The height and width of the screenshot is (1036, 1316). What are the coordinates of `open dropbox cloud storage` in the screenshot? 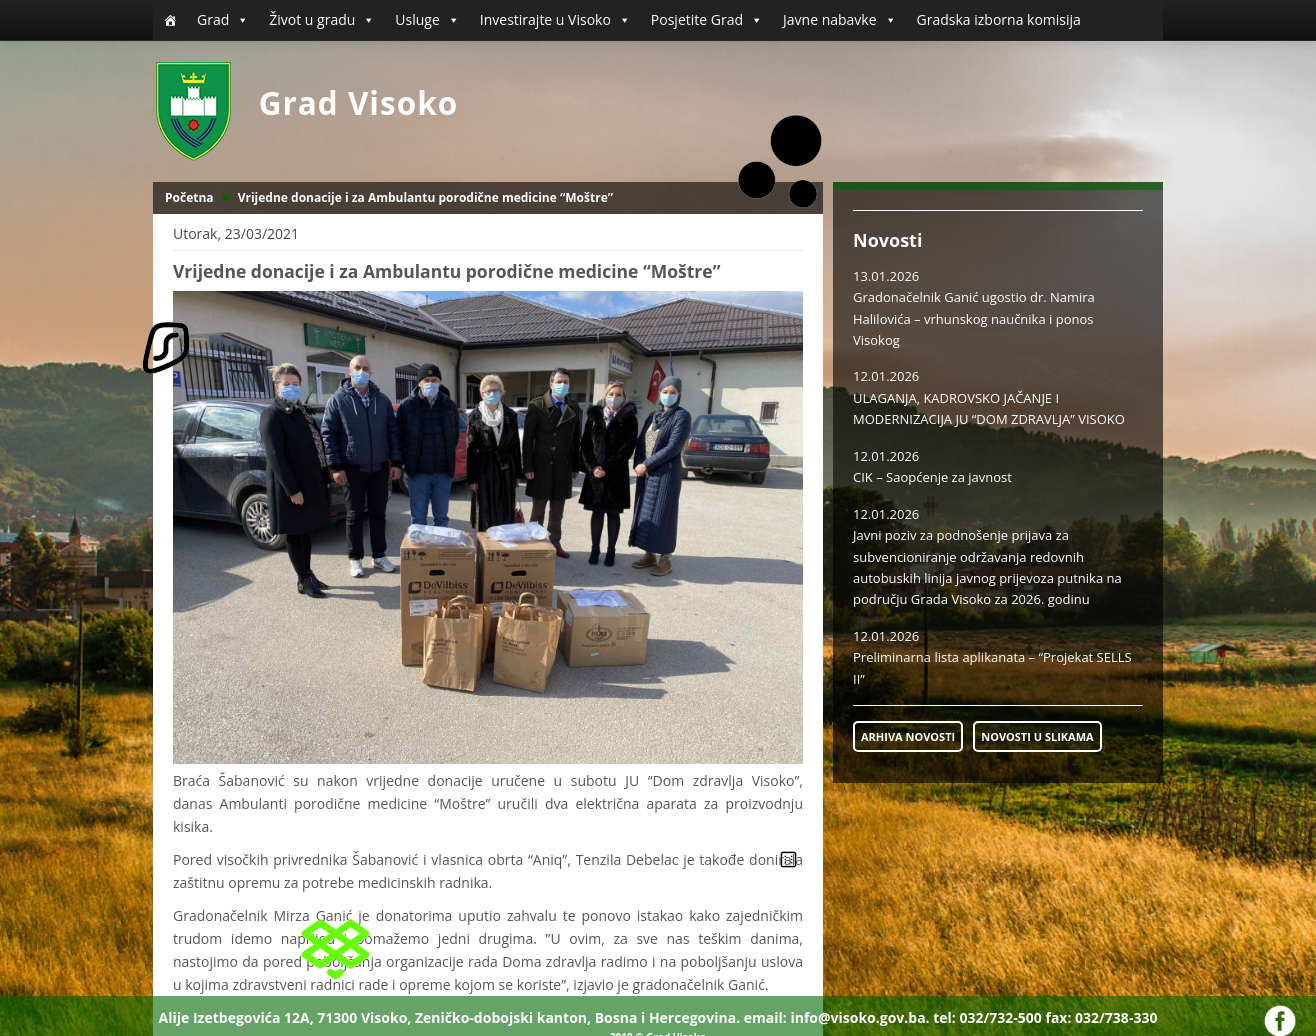 It's located at (335, 946).